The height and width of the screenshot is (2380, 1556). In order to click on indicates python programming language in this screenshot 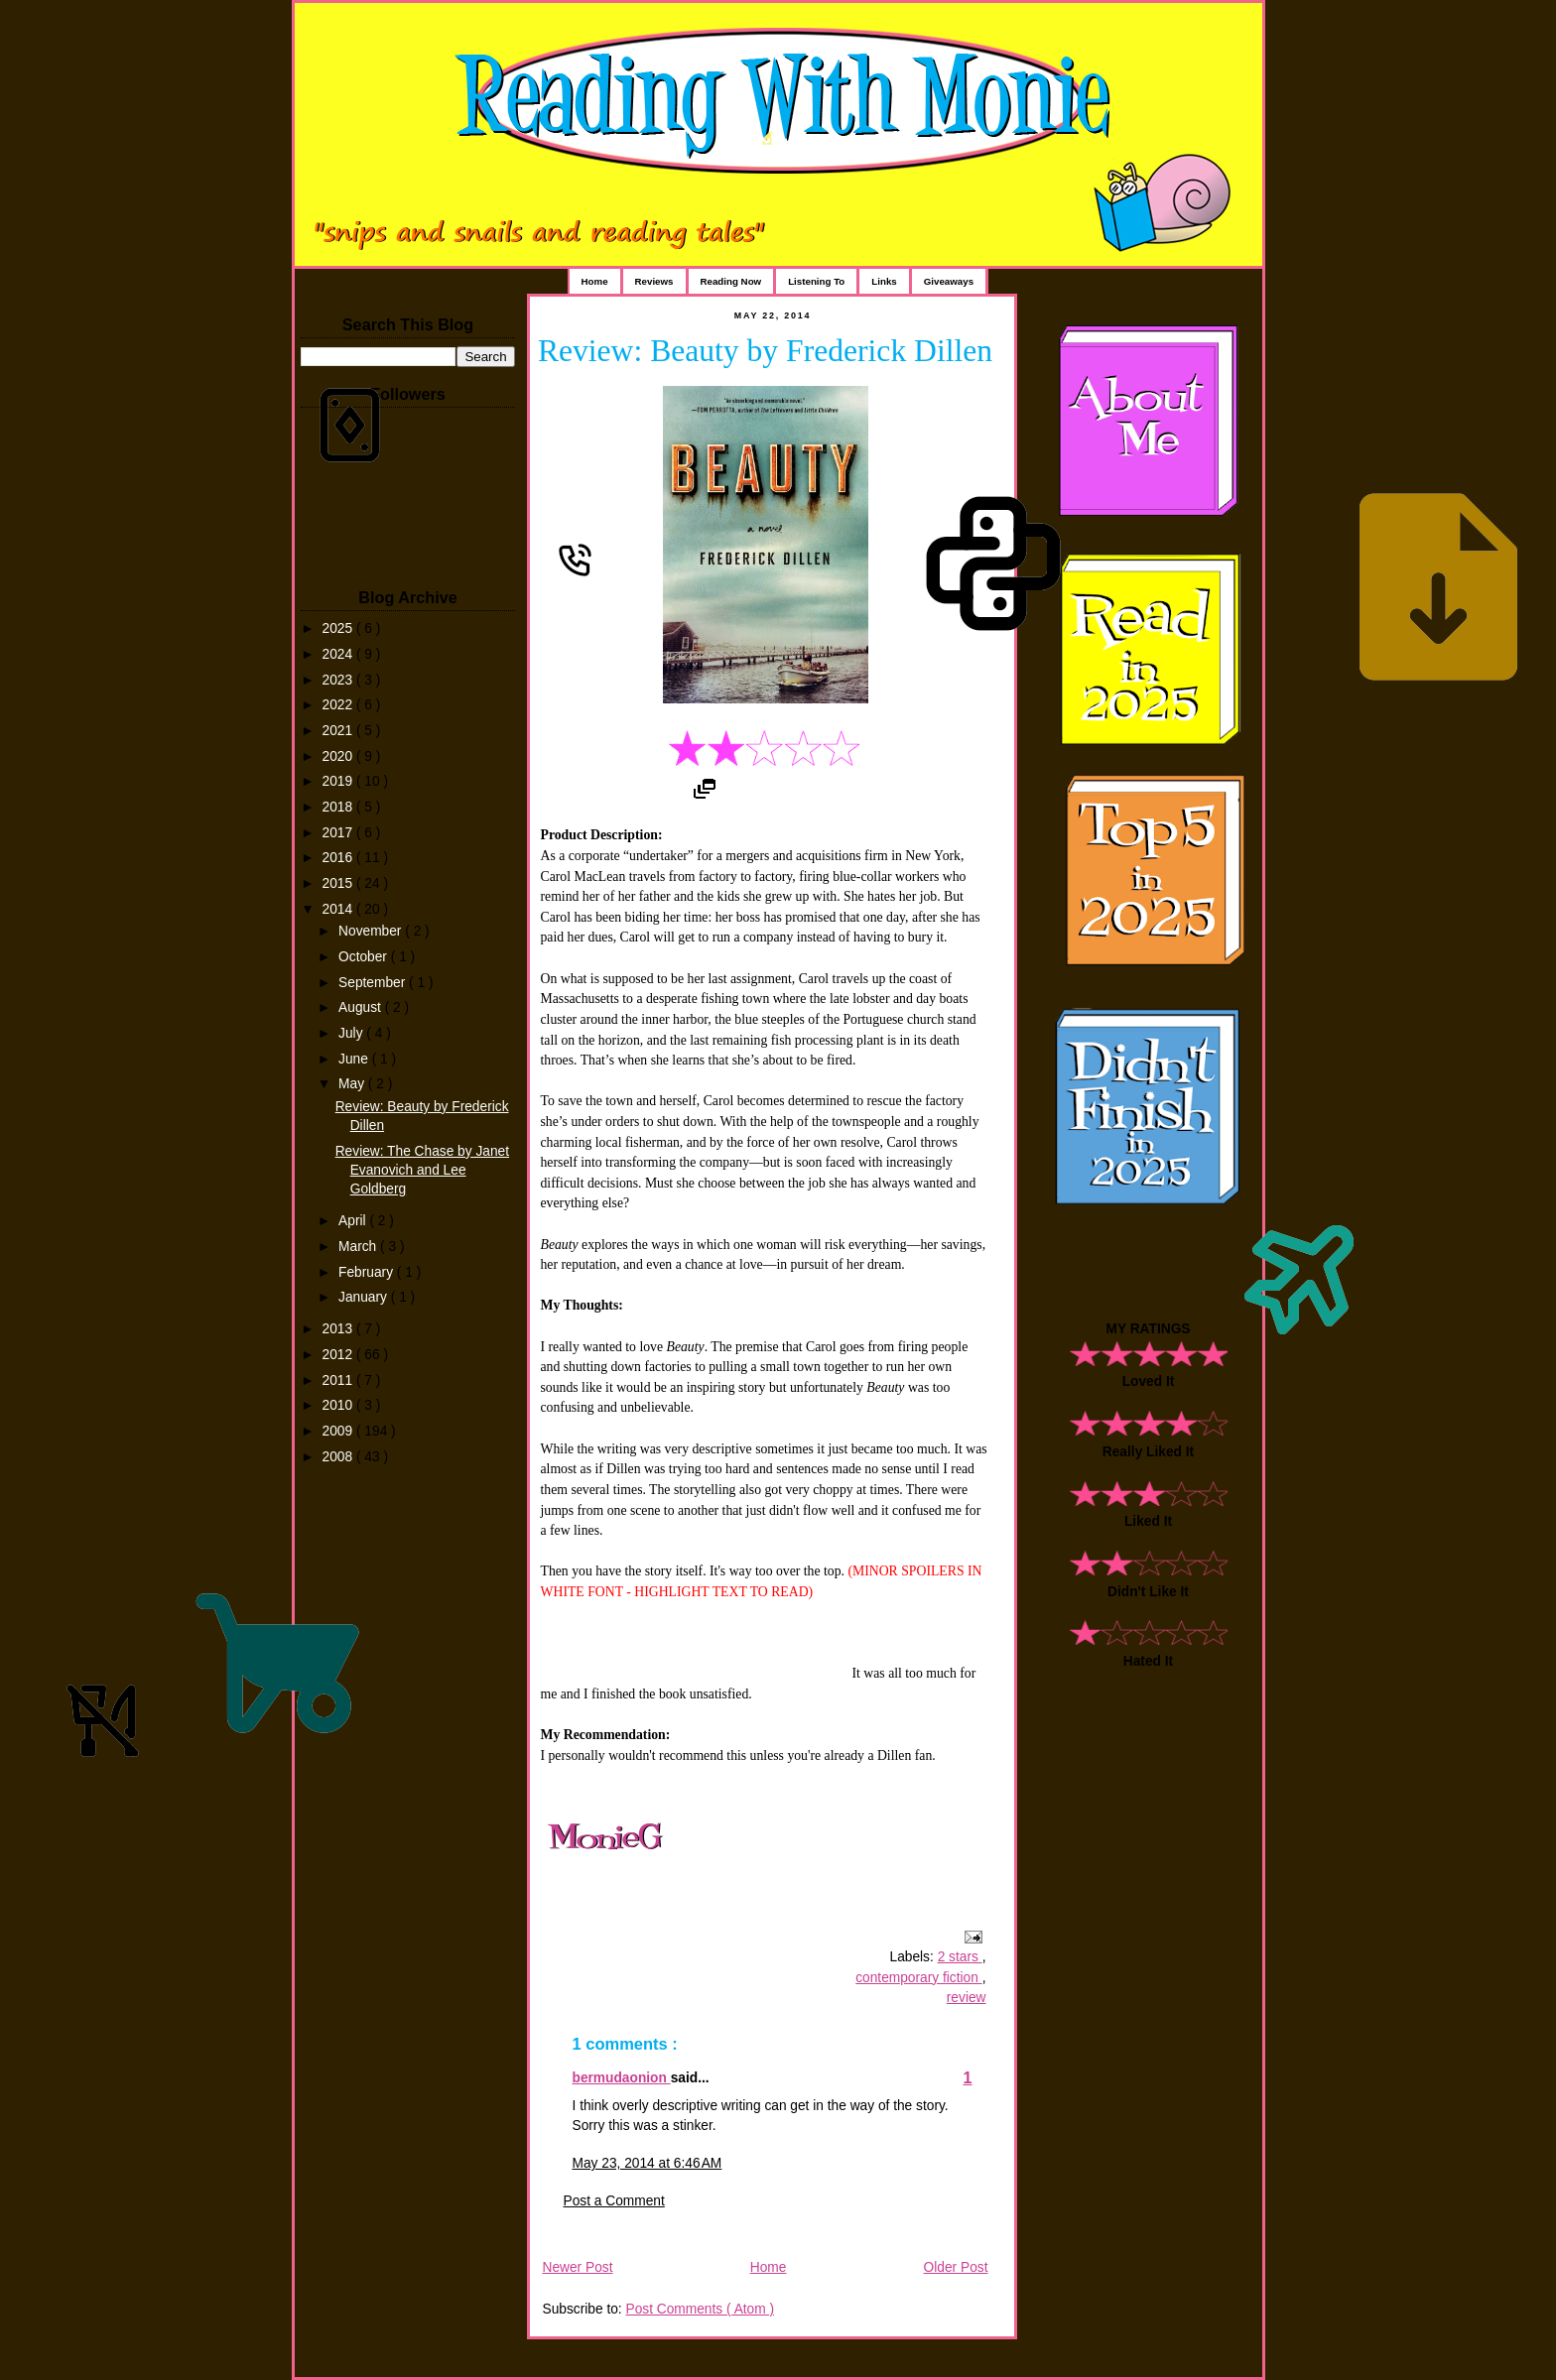, I will do `click(993, 564)`.